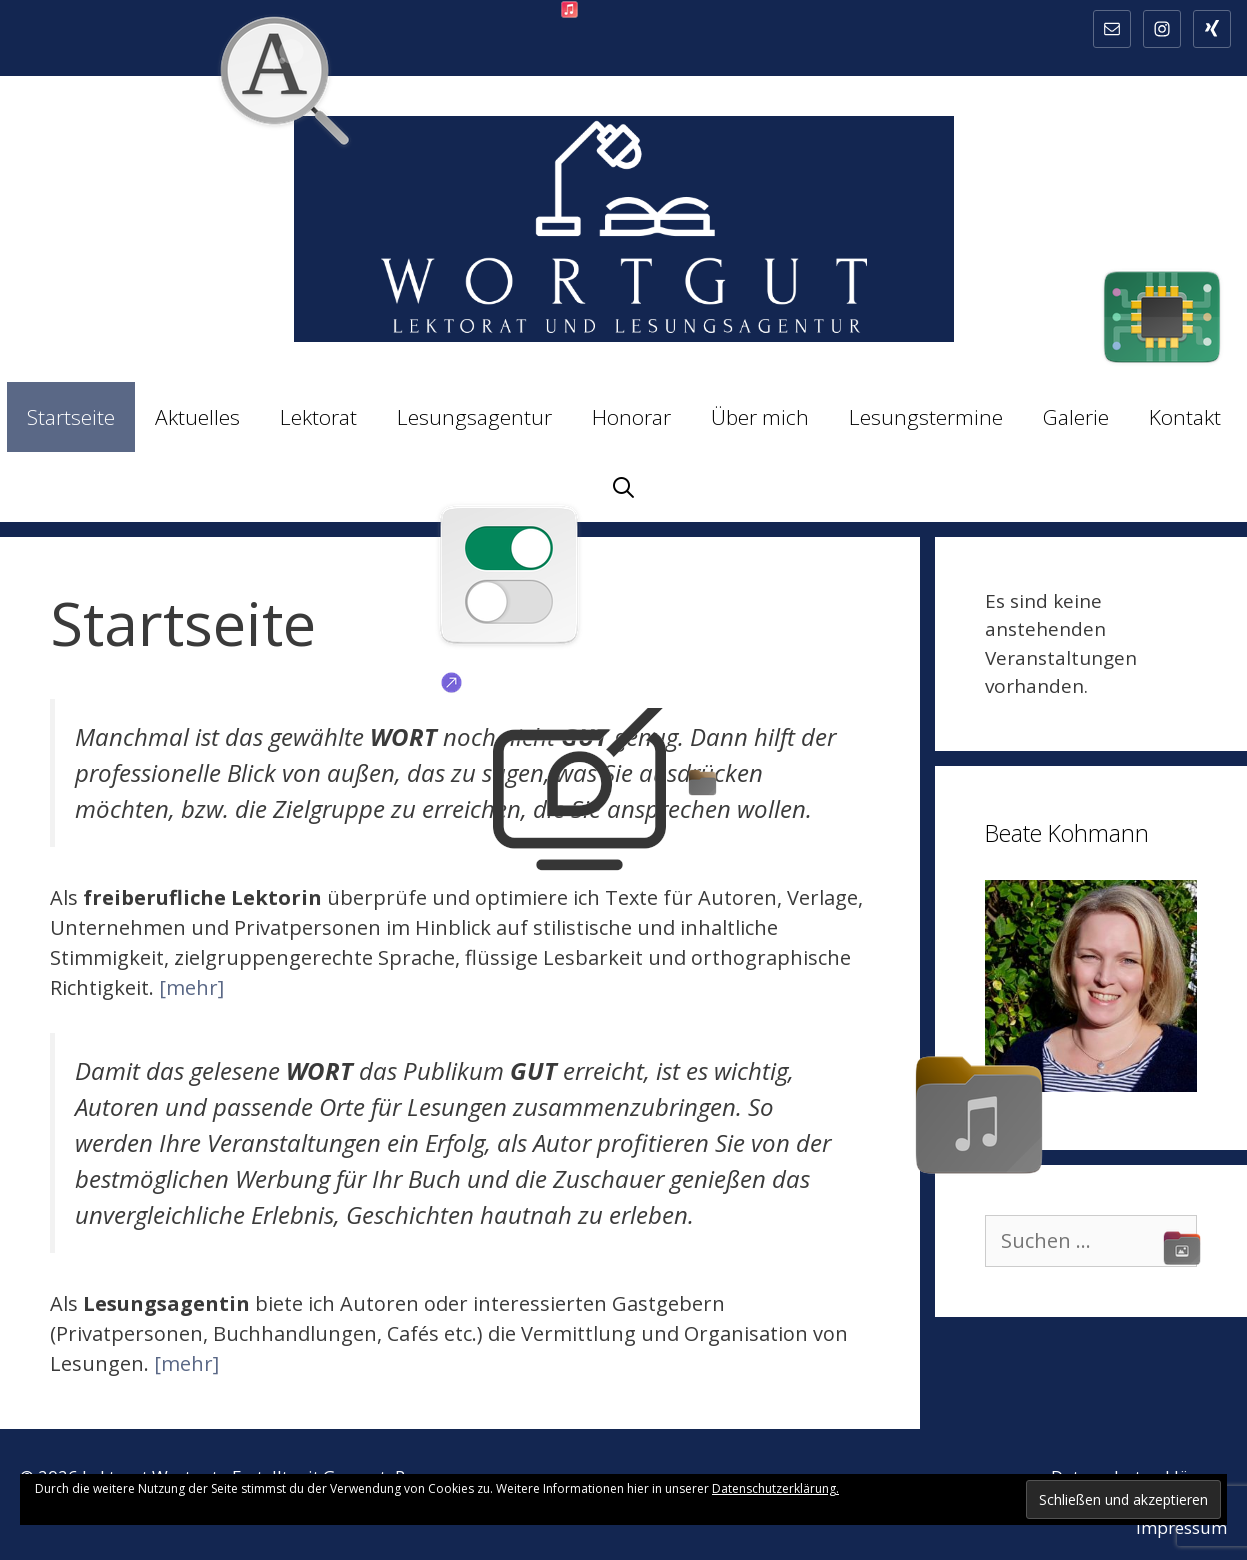  Describe the element at coordinates (283, 79) in the screenshot. I see `search for files by name or content` at that location.